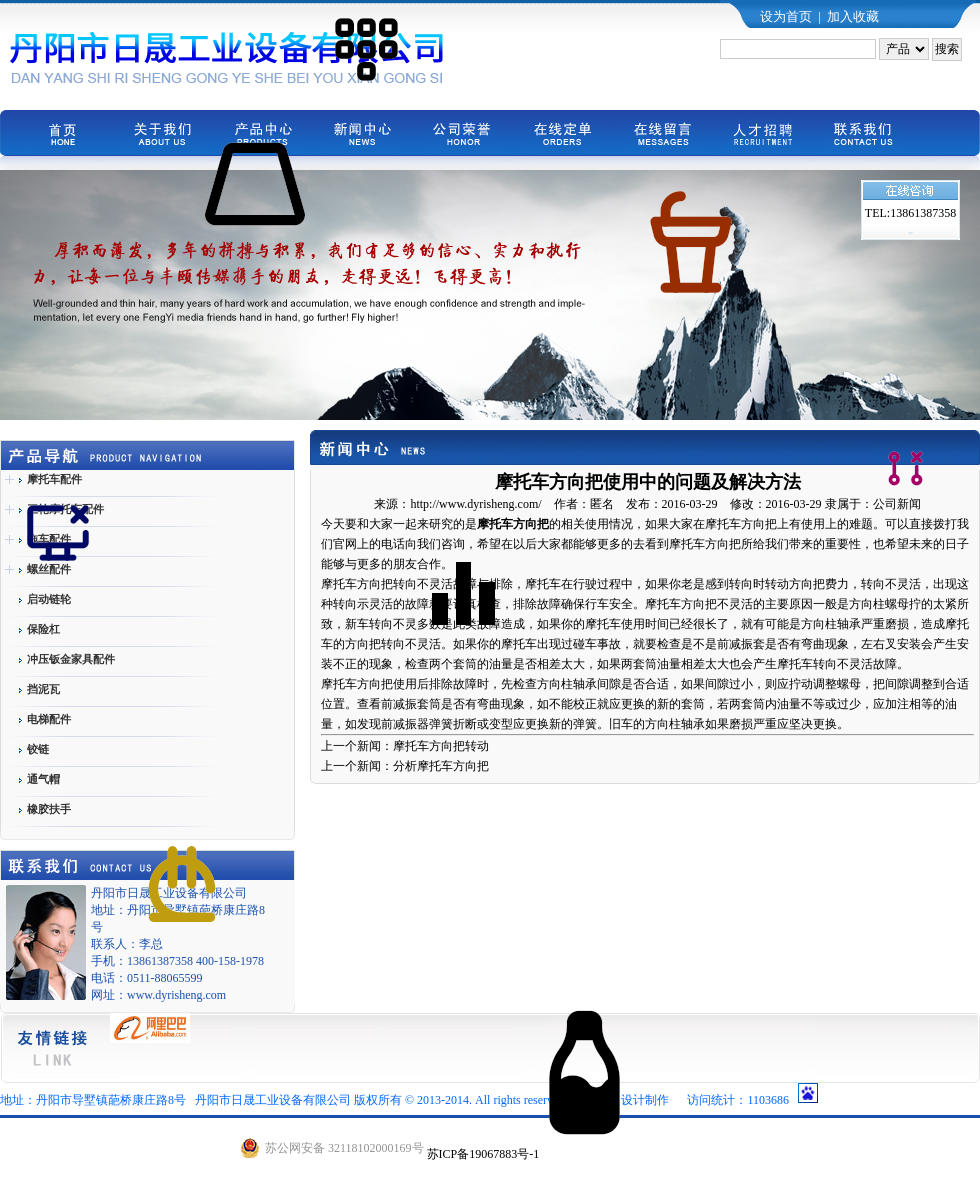 Image resolution: width=980 pixels, height=1183 pixels. I want to click on open the phone dialpad, so click(366, 49).